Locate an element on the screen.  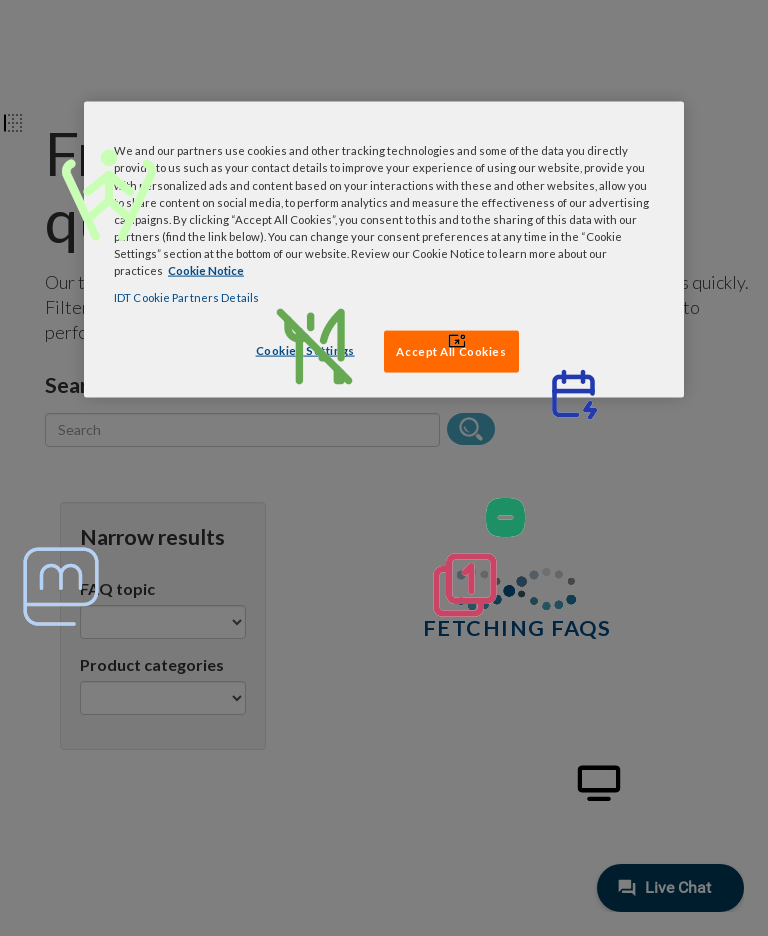
kitchen tools unavailable or disabled is located at coordinates (314, 346).